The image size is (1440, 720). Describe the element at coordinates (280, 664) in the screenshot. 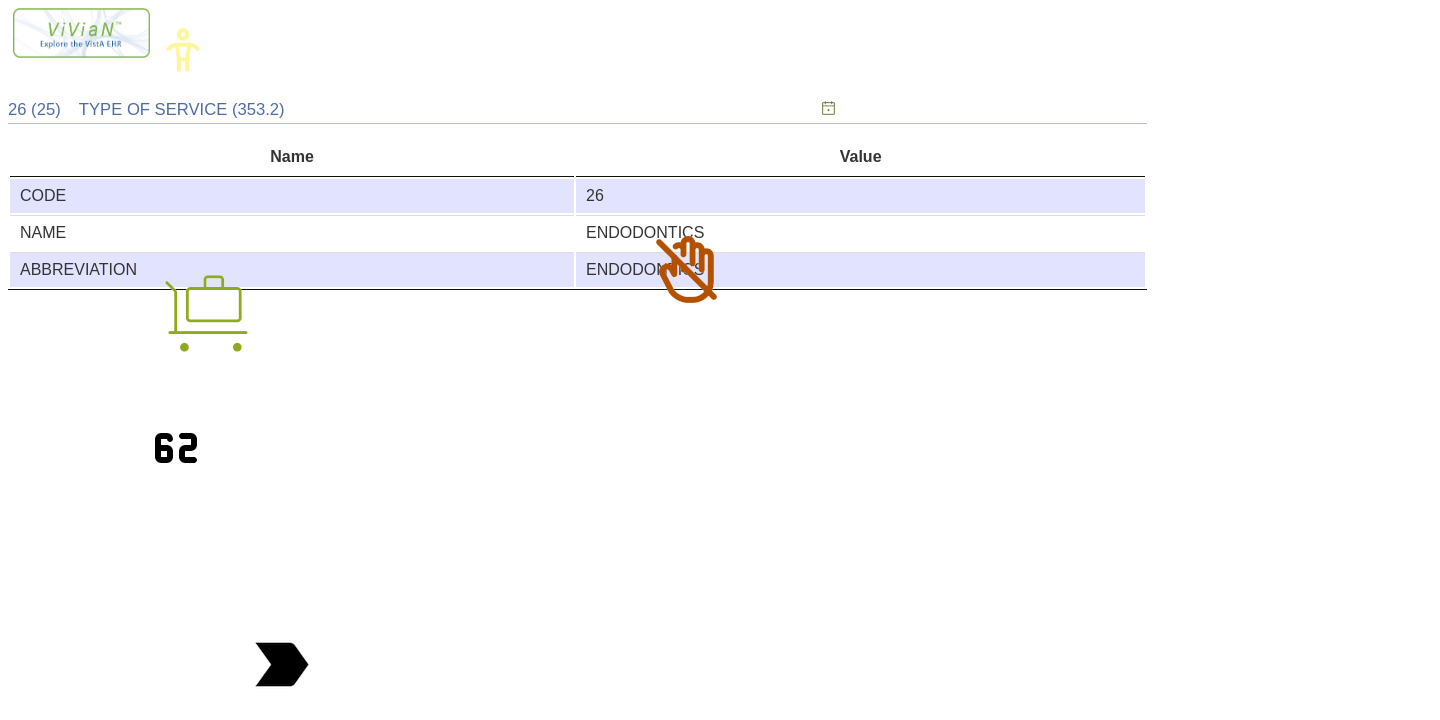

I see `mark a message or item as important` at that location.